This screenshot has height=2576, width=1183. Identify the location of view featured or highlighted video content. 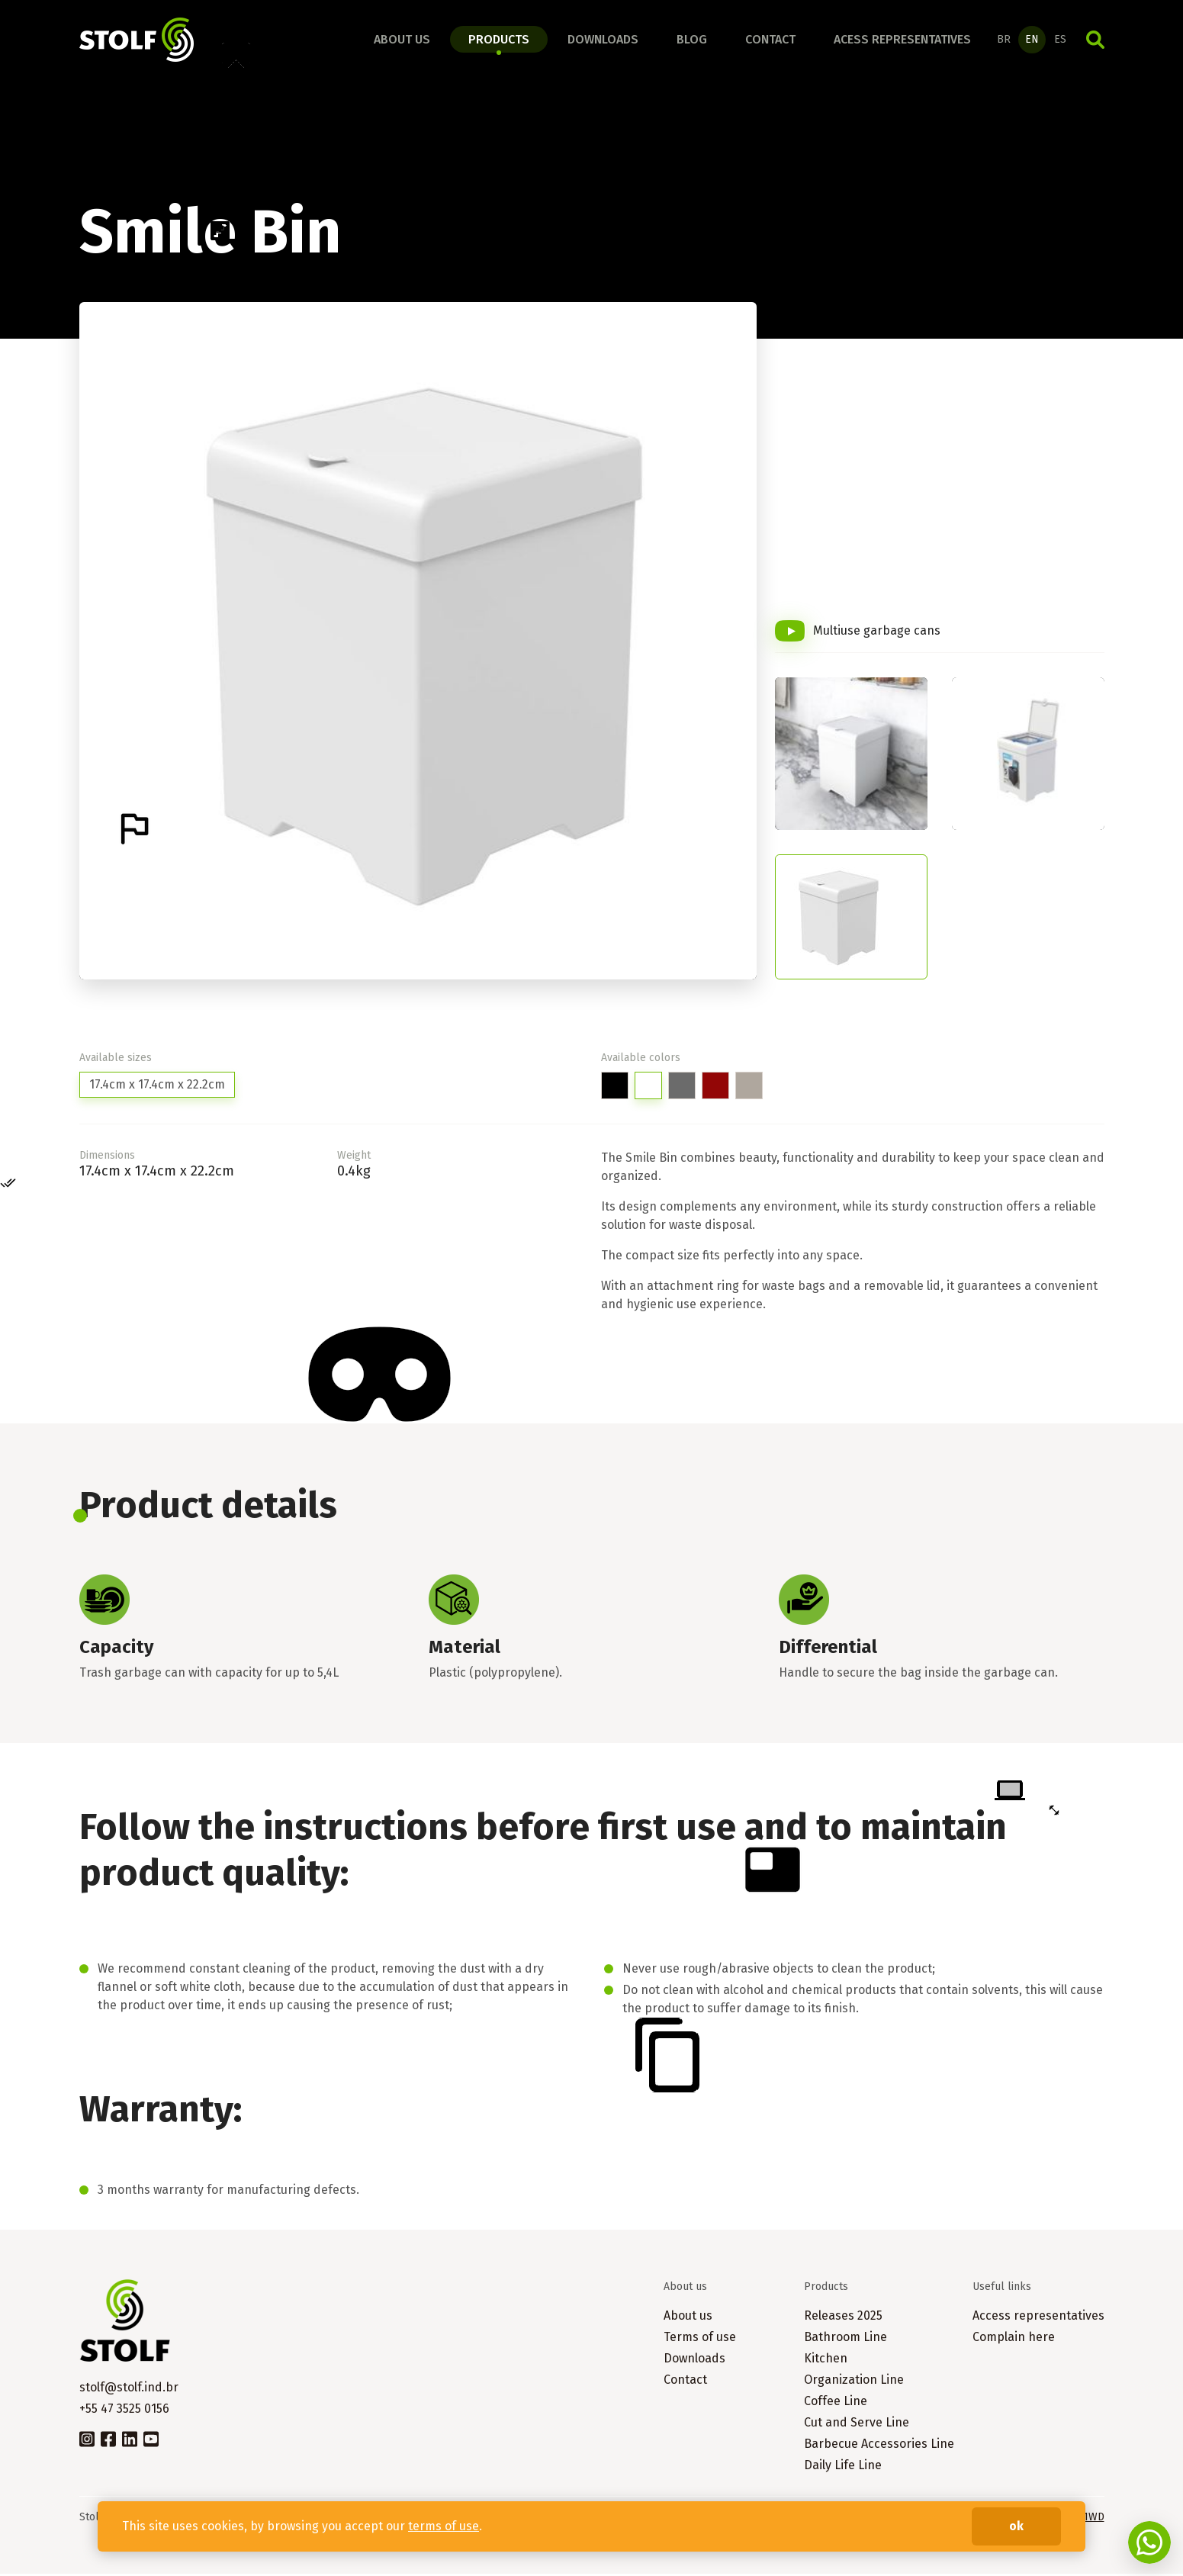
(773, 1870).